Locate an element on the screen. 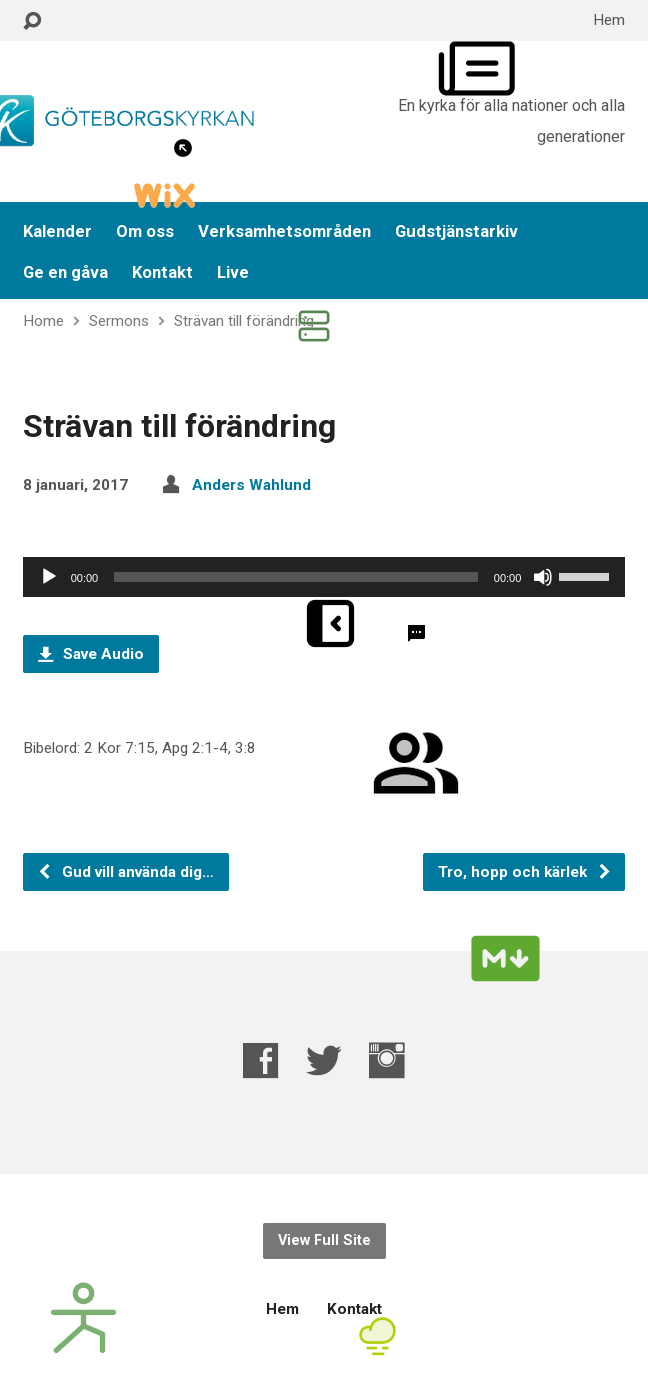 Image resolution: width=648 pixels, height=1375 pixels. collapse the left sidebar panel is located at coordinates (330, 623).